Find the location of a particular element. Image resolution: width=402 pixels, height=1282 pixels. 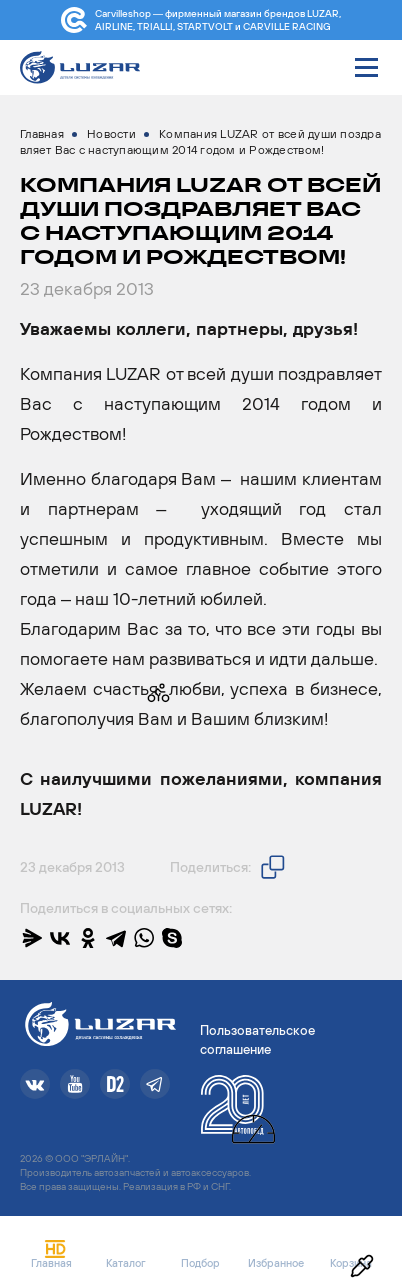

pick a color from the screen is located at coordinates (362, 1266).